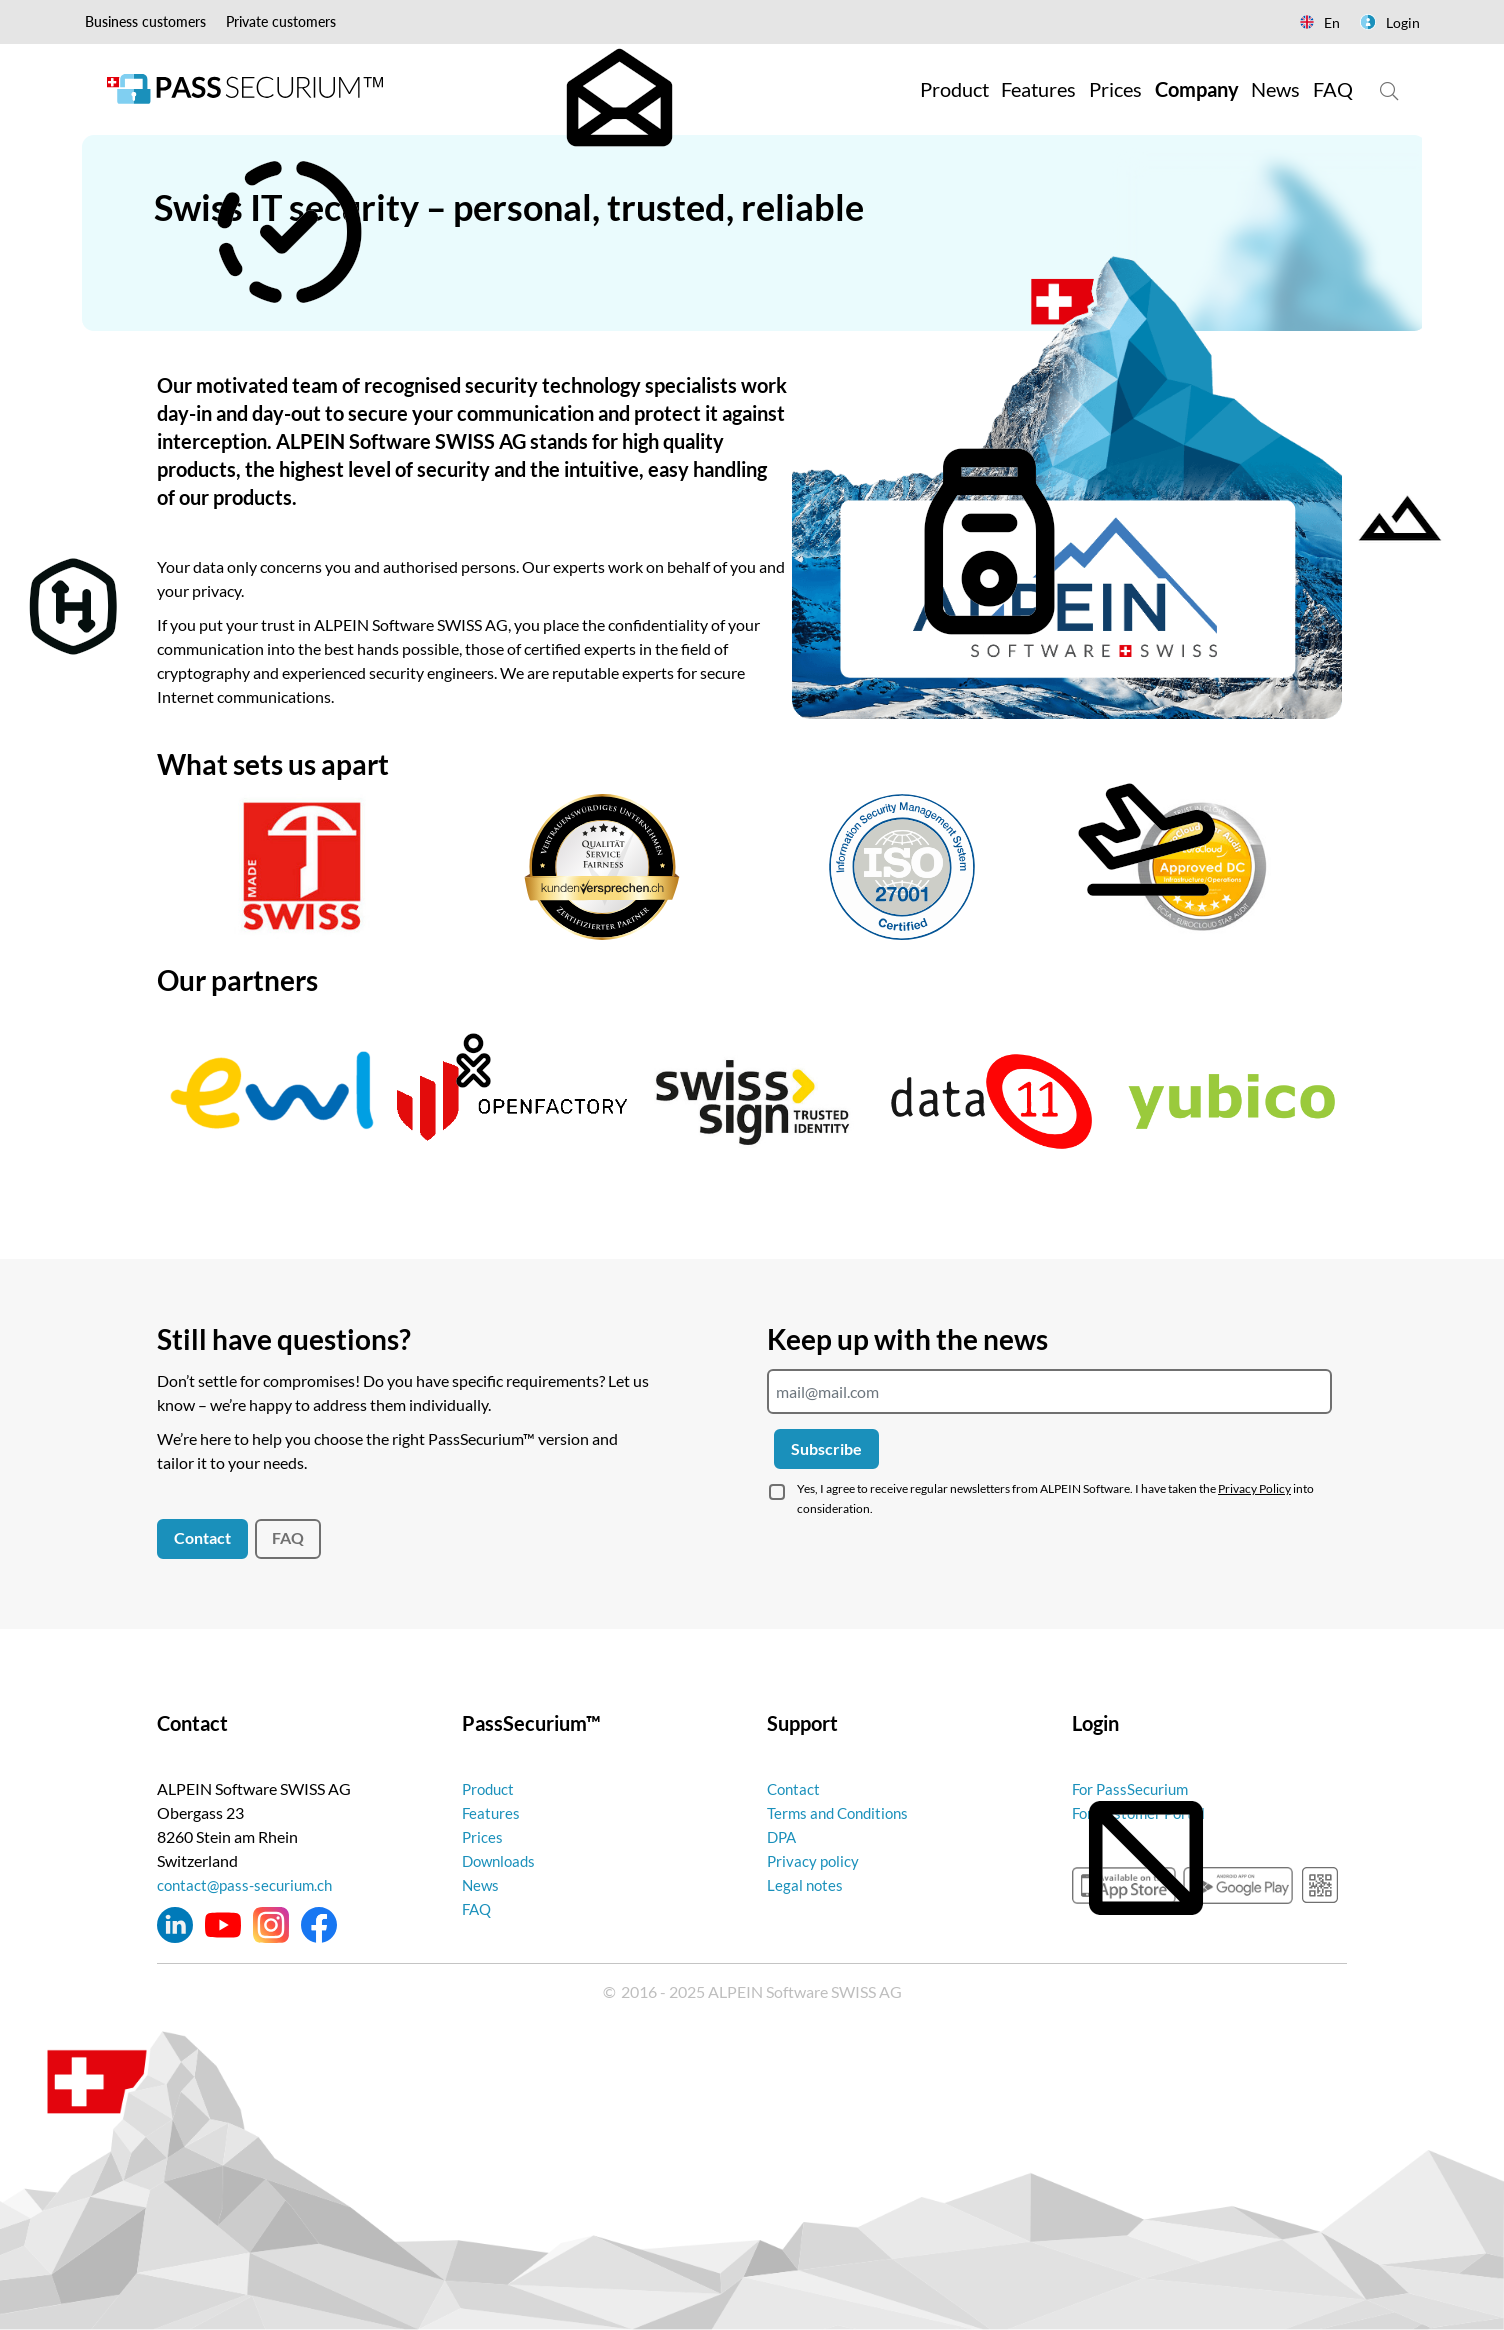 The image size is (1504, 2330). Describe the element at coordinates (989, 541) in the screenshot. I see `view dairy or milk products` at that location.